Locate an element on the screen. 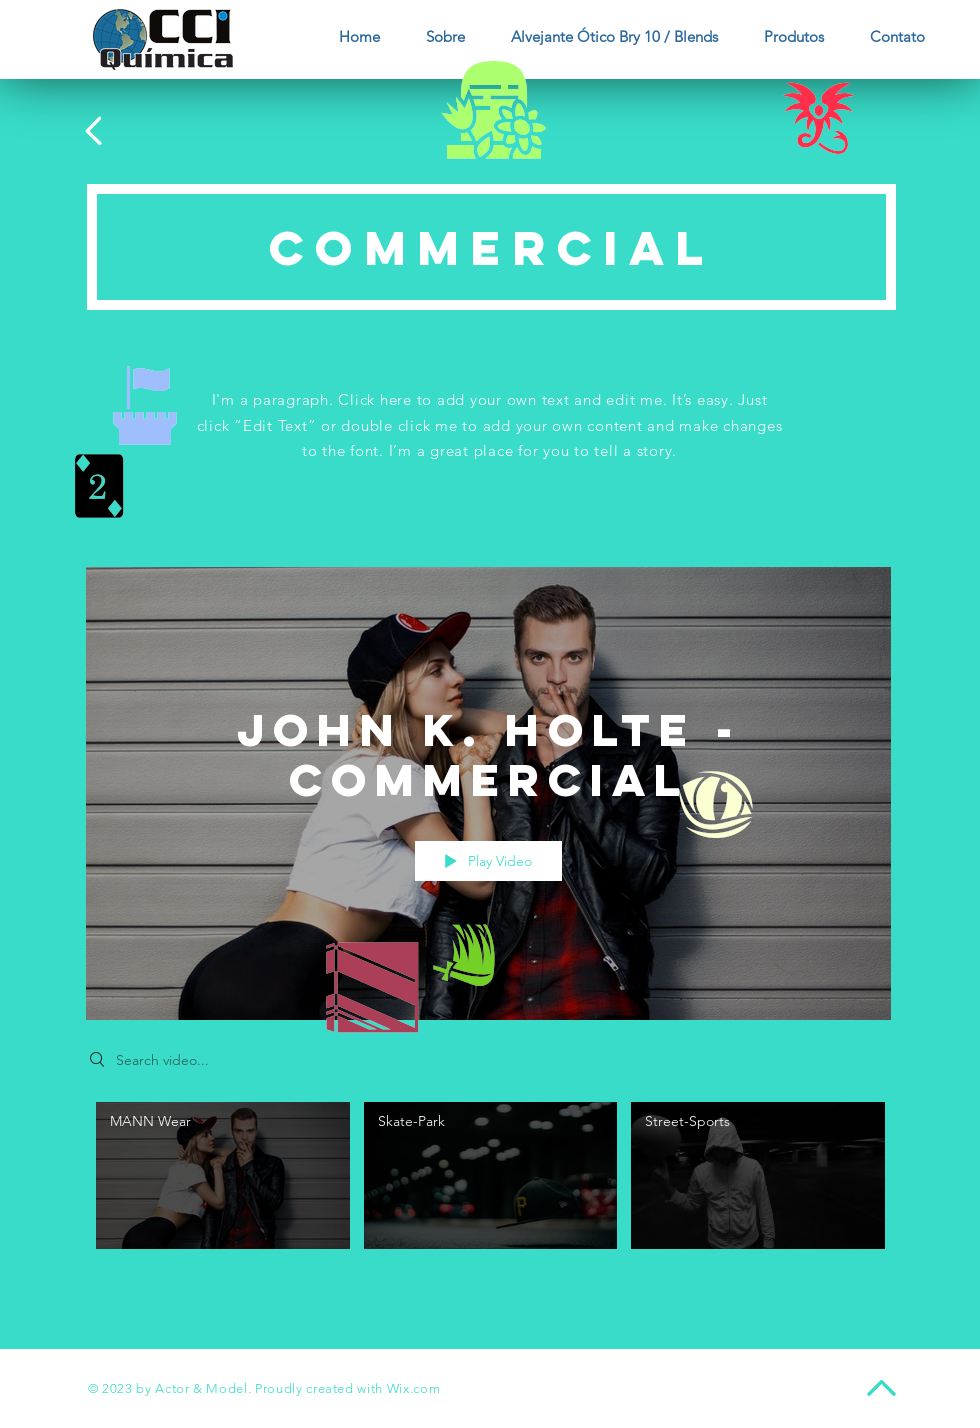 This screenshot has height=1428, width=980. memorial or cemetery location marker is located at coordinates (494, 108).